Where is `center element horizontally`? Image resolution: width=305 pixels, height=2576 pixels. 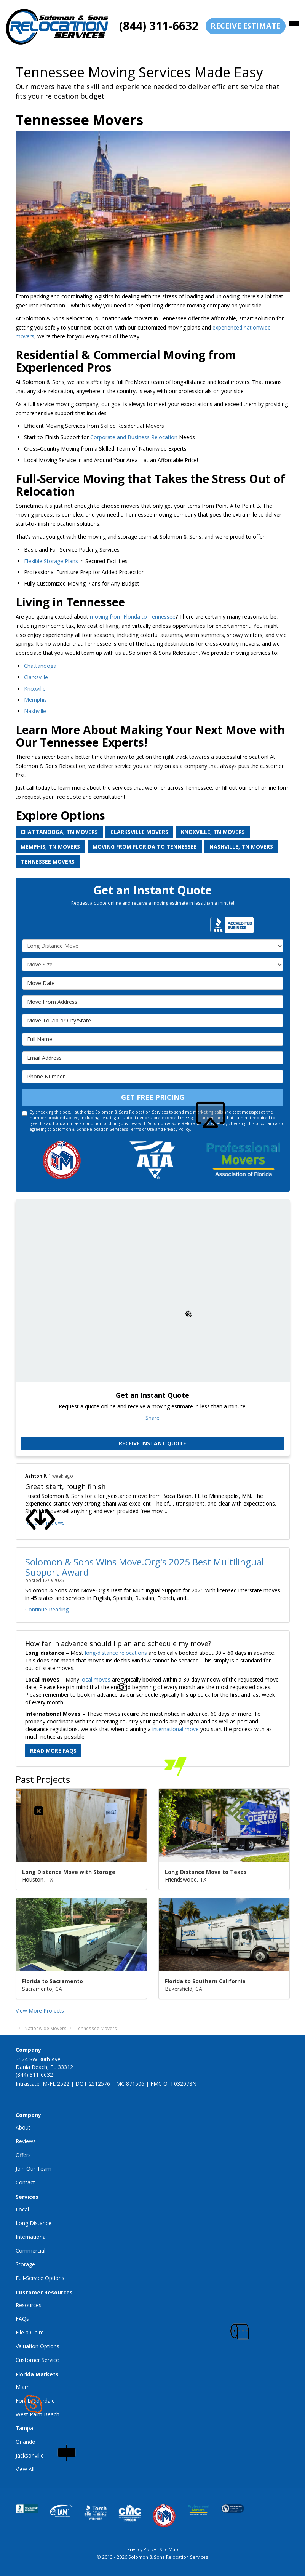
center element horizontally is located at coordinates (67, 2453).